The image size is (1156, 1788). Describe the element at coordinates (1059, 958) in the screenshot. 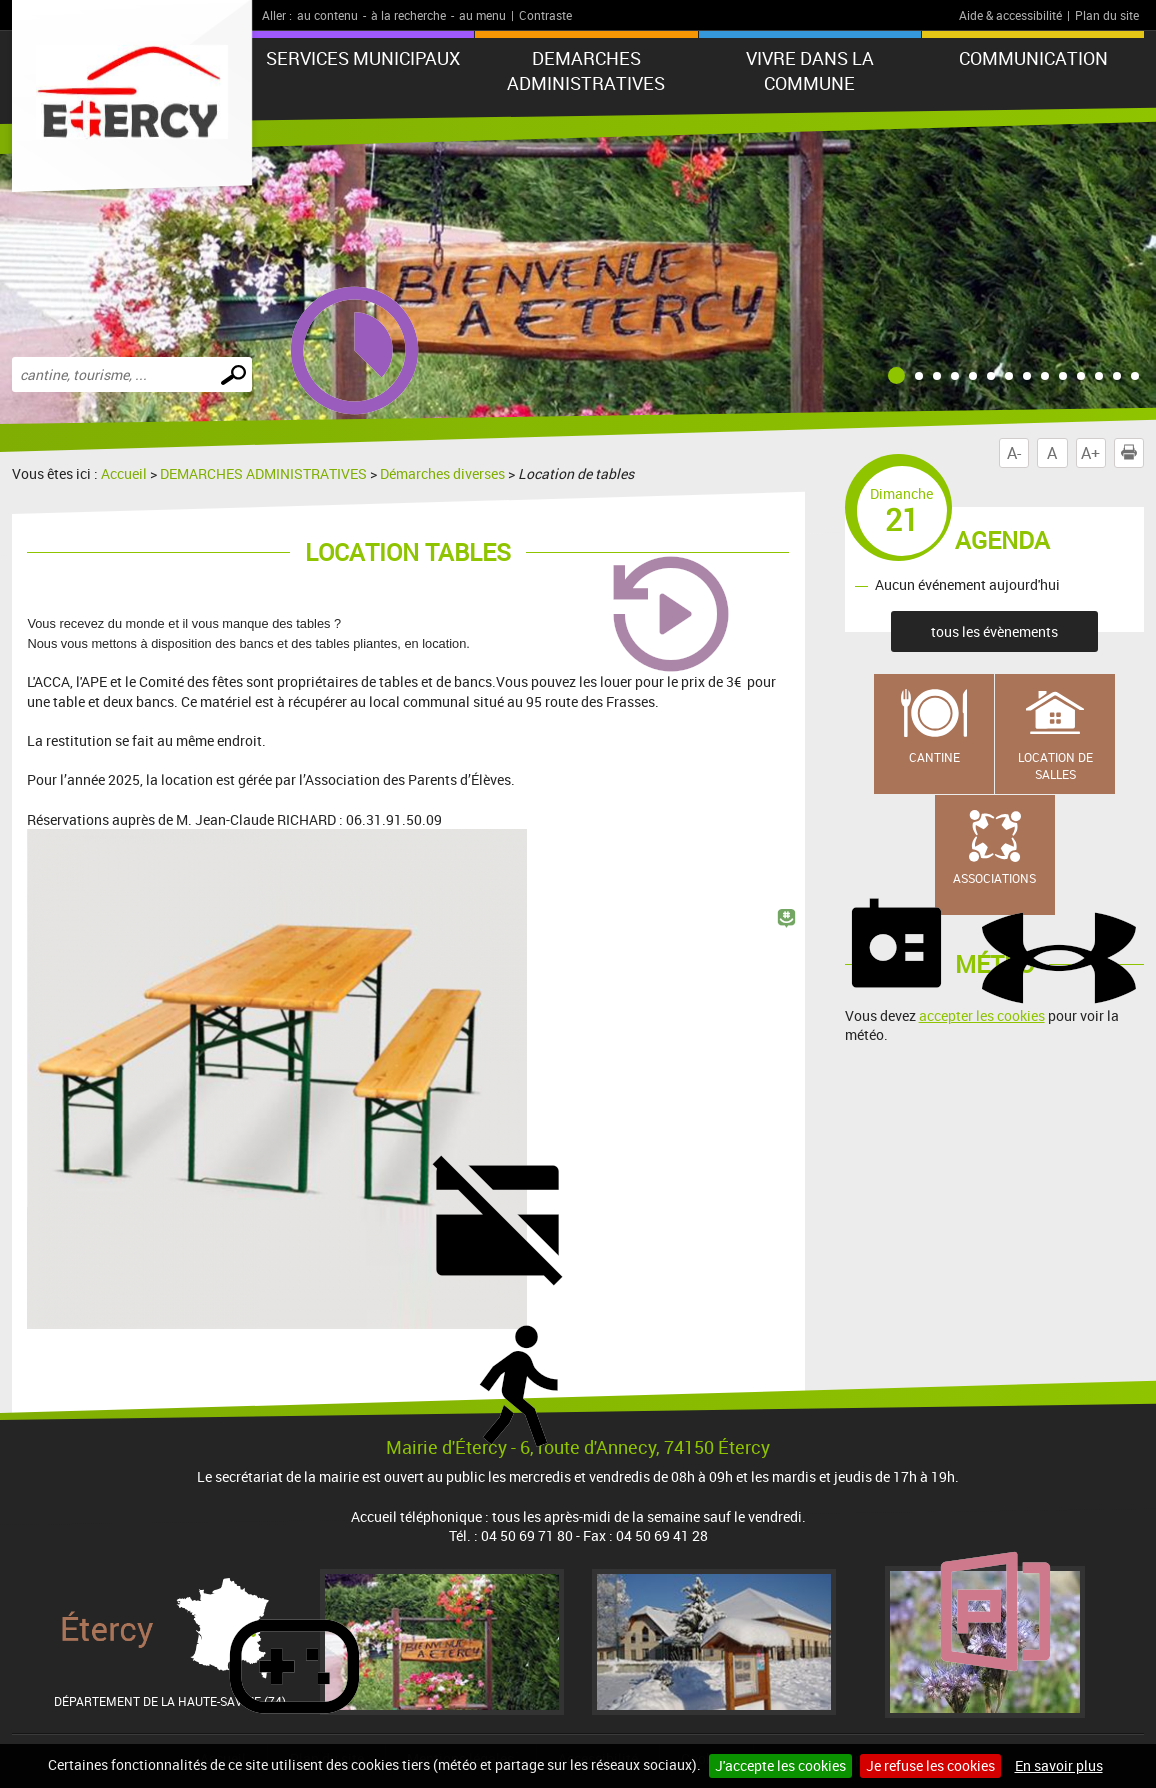

I see `under armour brand logo` at that location.